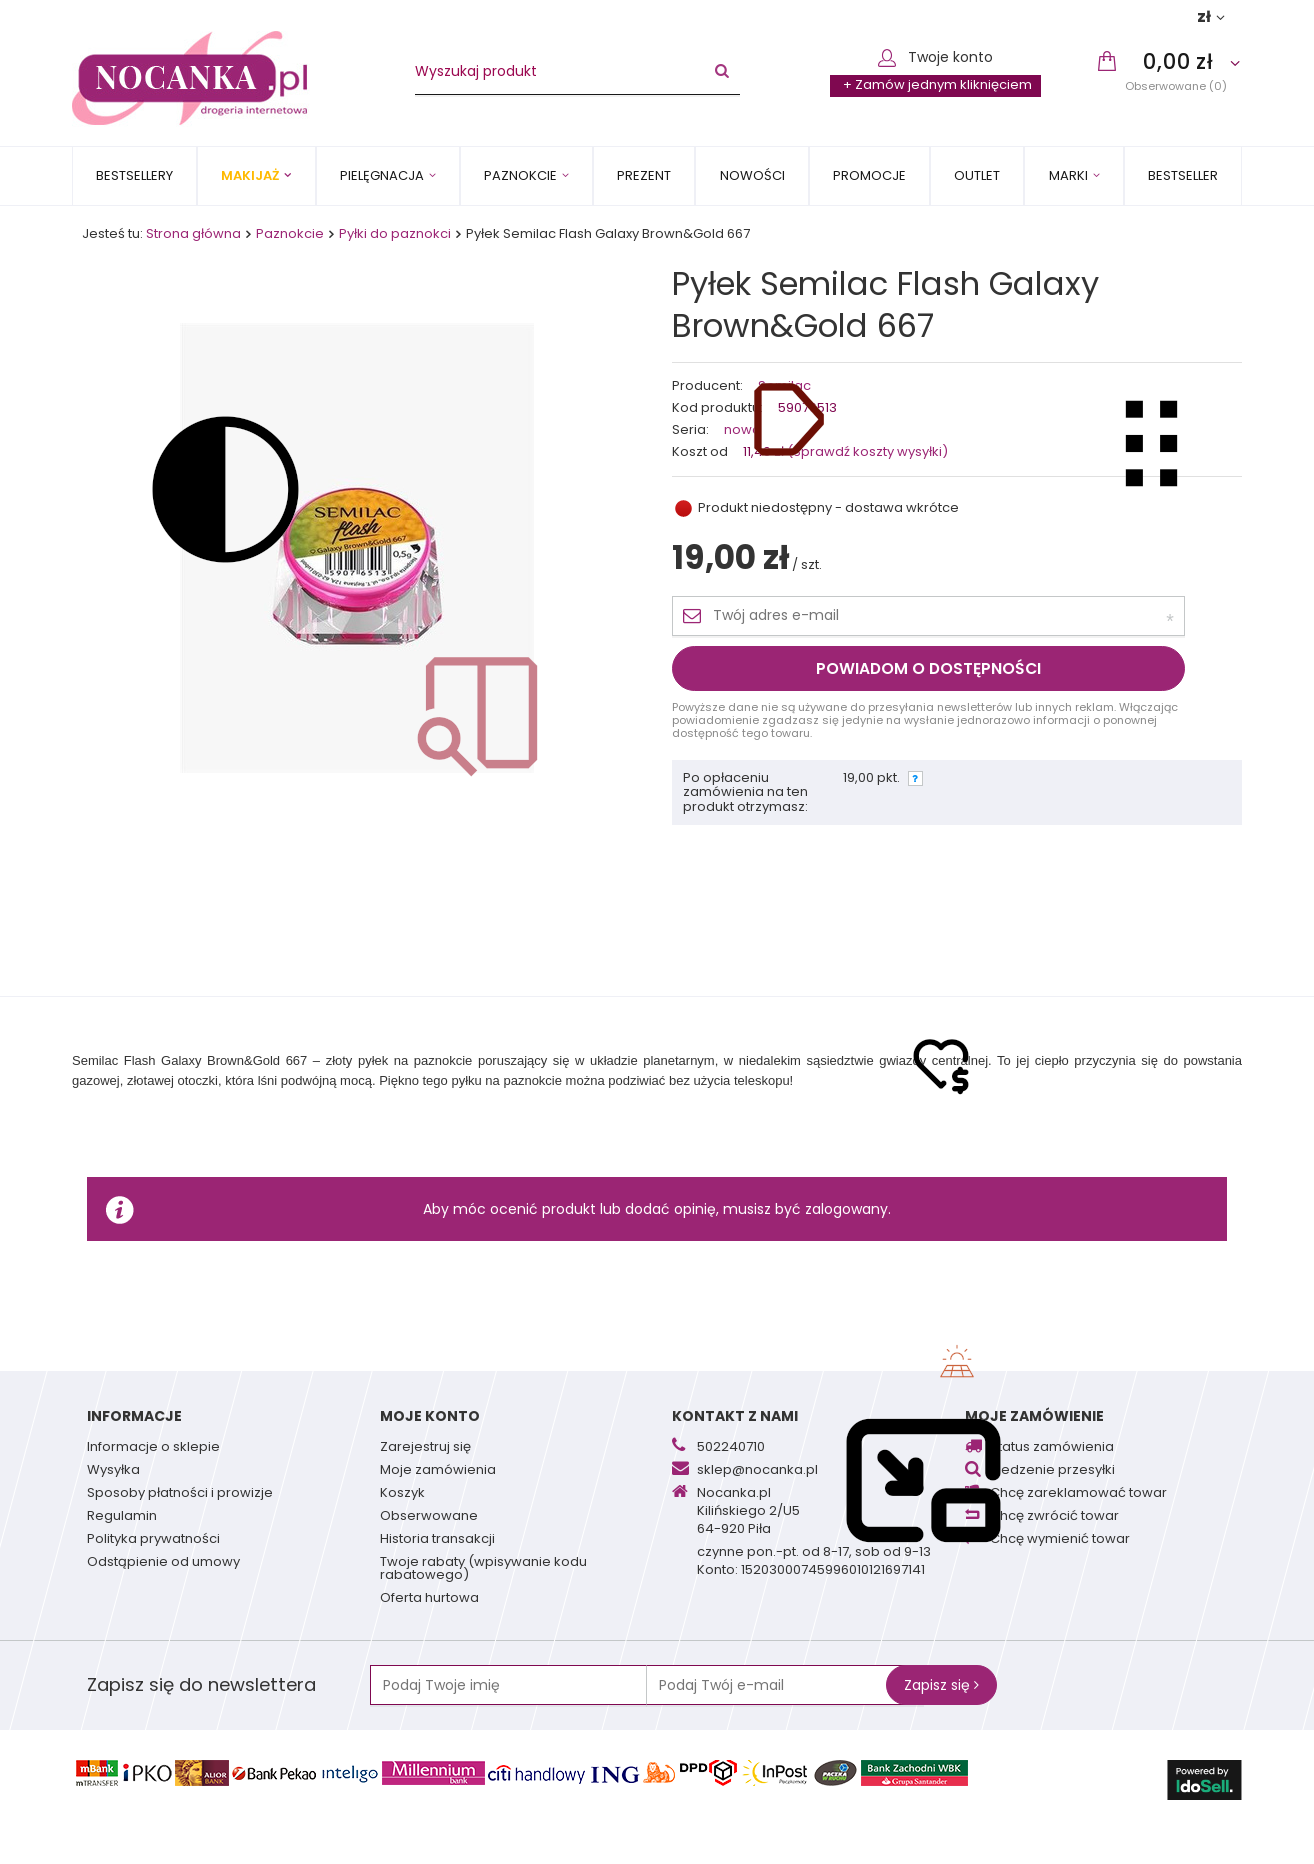 This screenshot has height=1864, width=1314. Describe the element at coordinates (1151, 443) in the screenshot. I see `drag to reorder or rearrange items` at that location.